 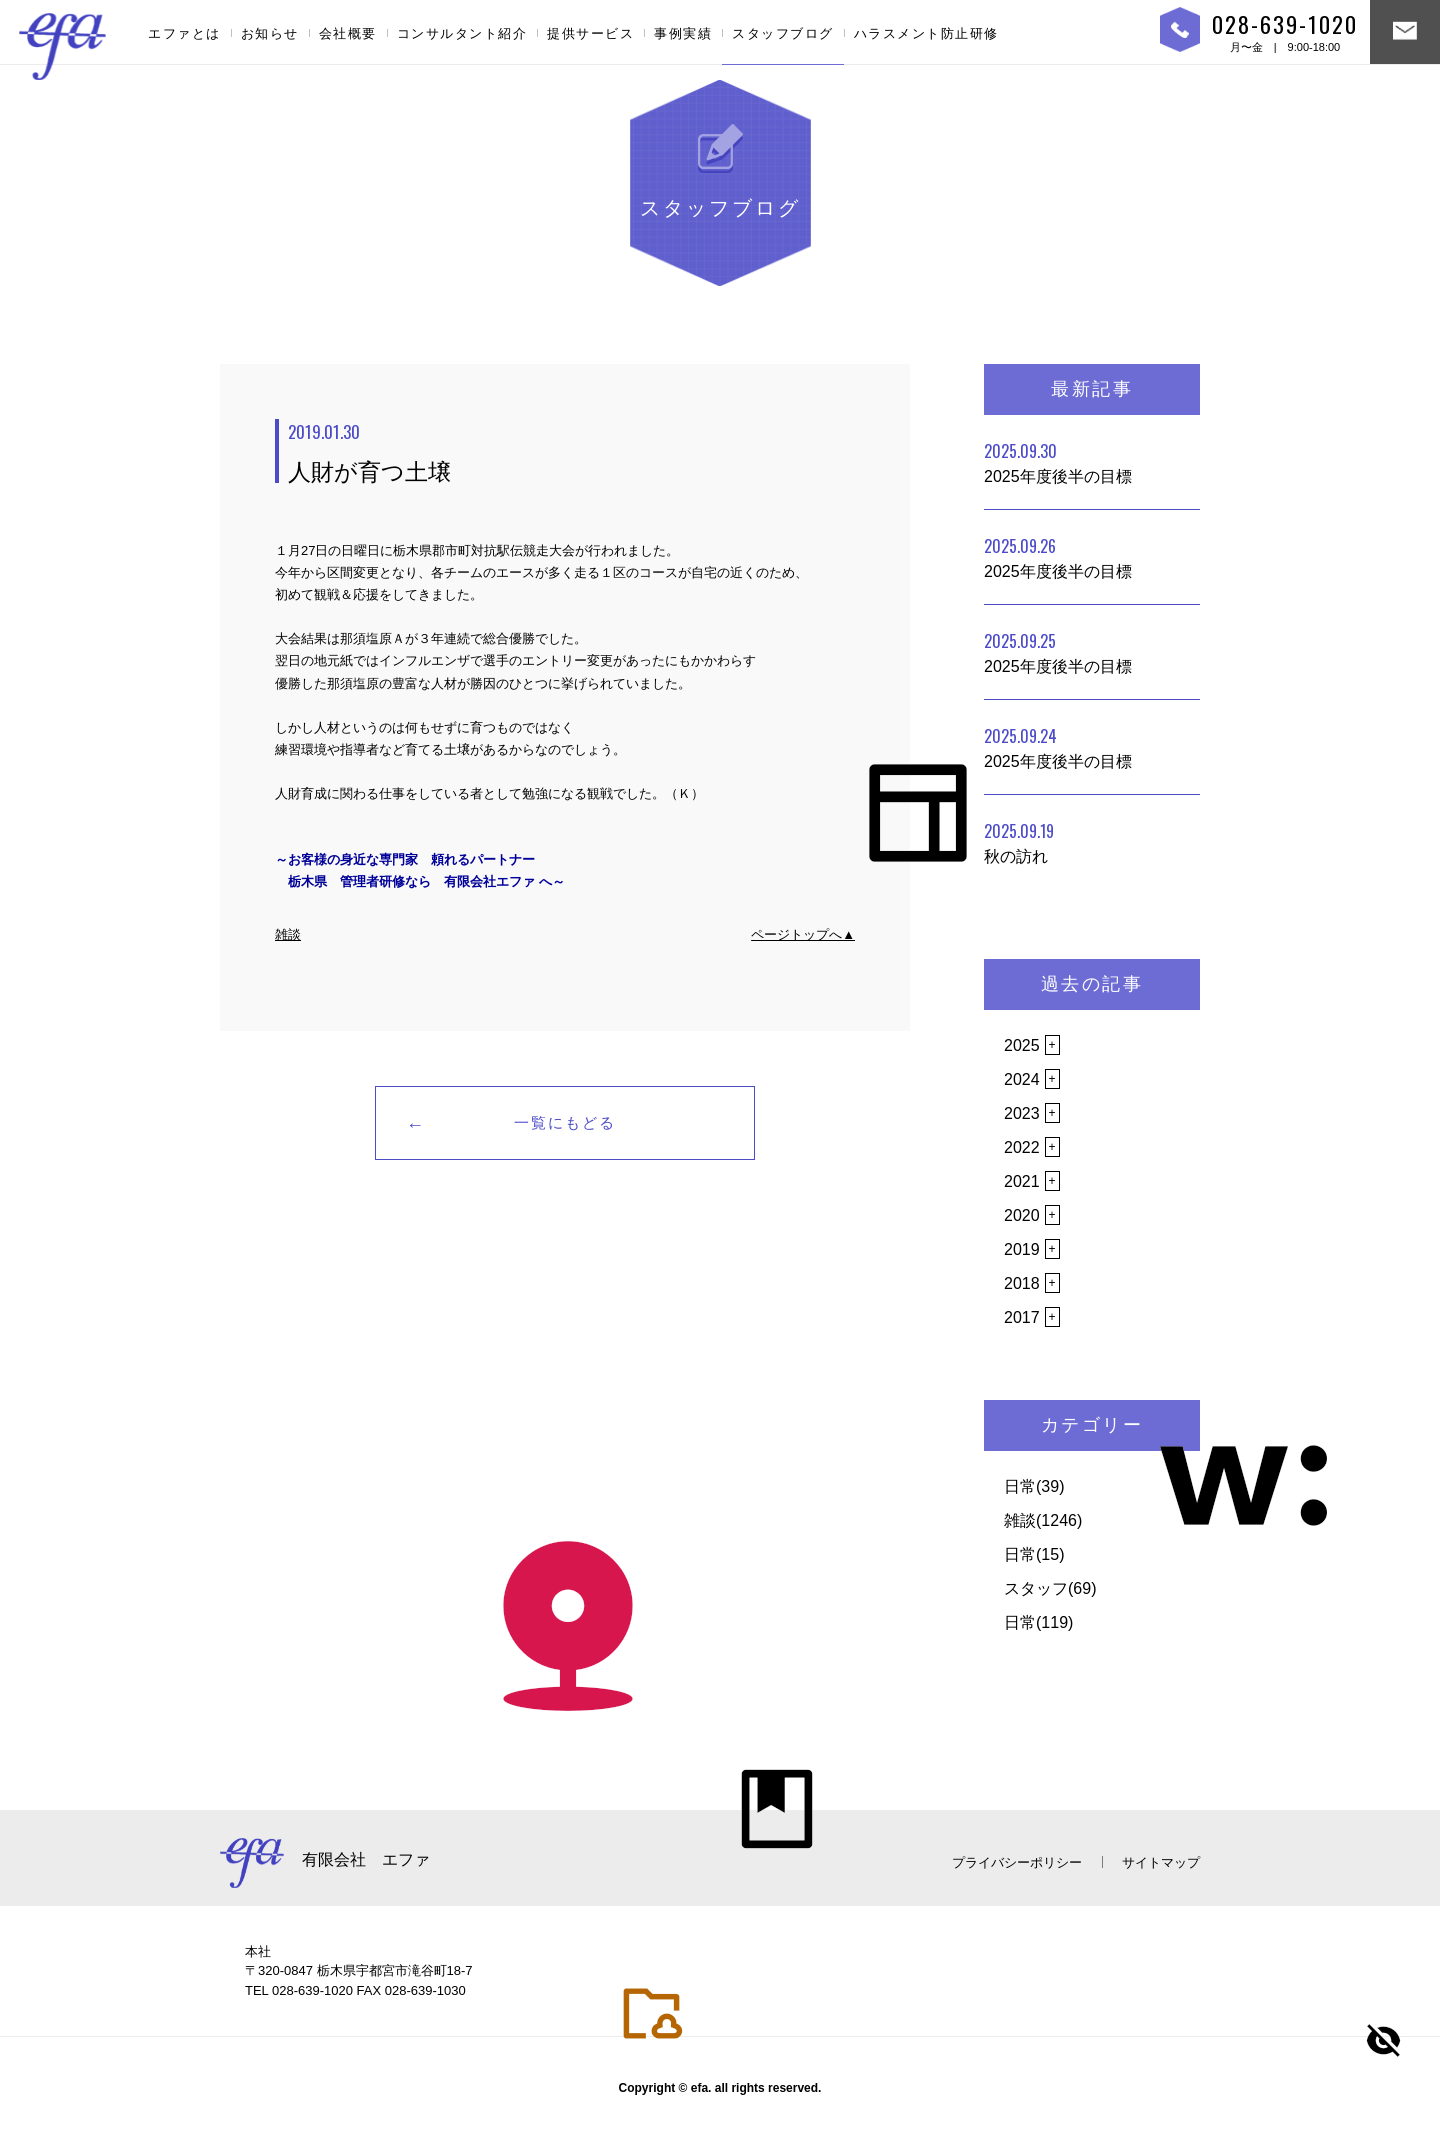 I want to click on visit wellfound job board, so click(x=1243, y=1485).